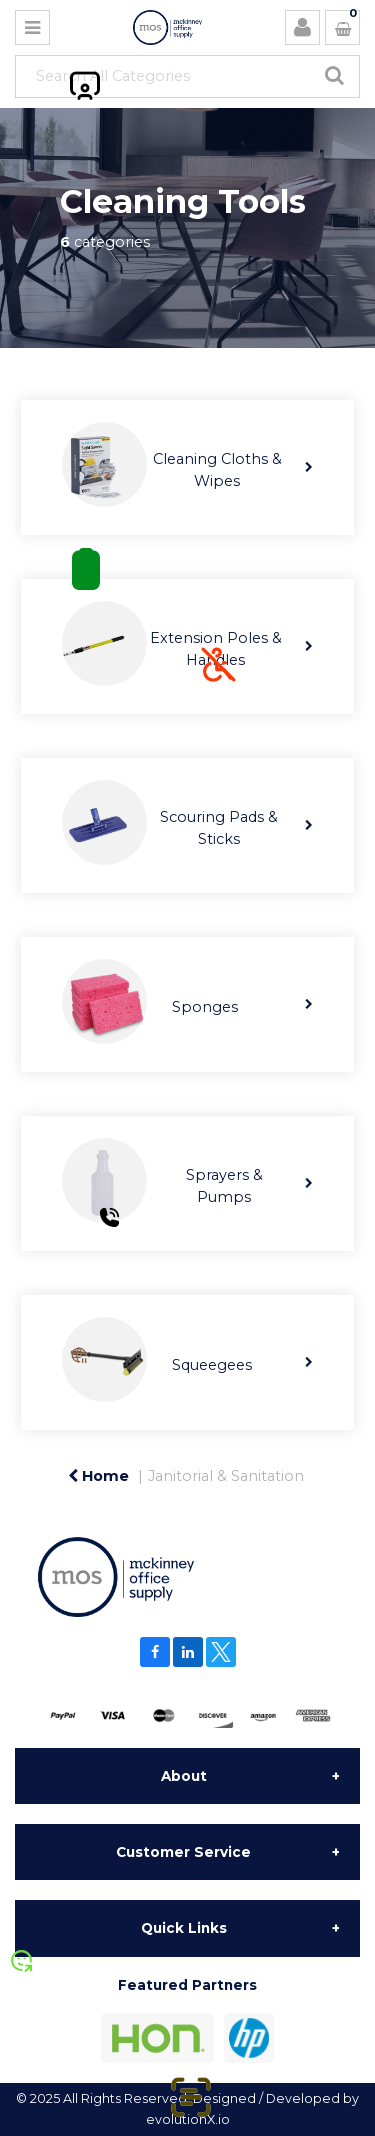 The width and height of the screenshot is (375, 2136). Describe the element at coordinates (21, 1960) in the screenshot. I see `share your mood or status with others` at that location.